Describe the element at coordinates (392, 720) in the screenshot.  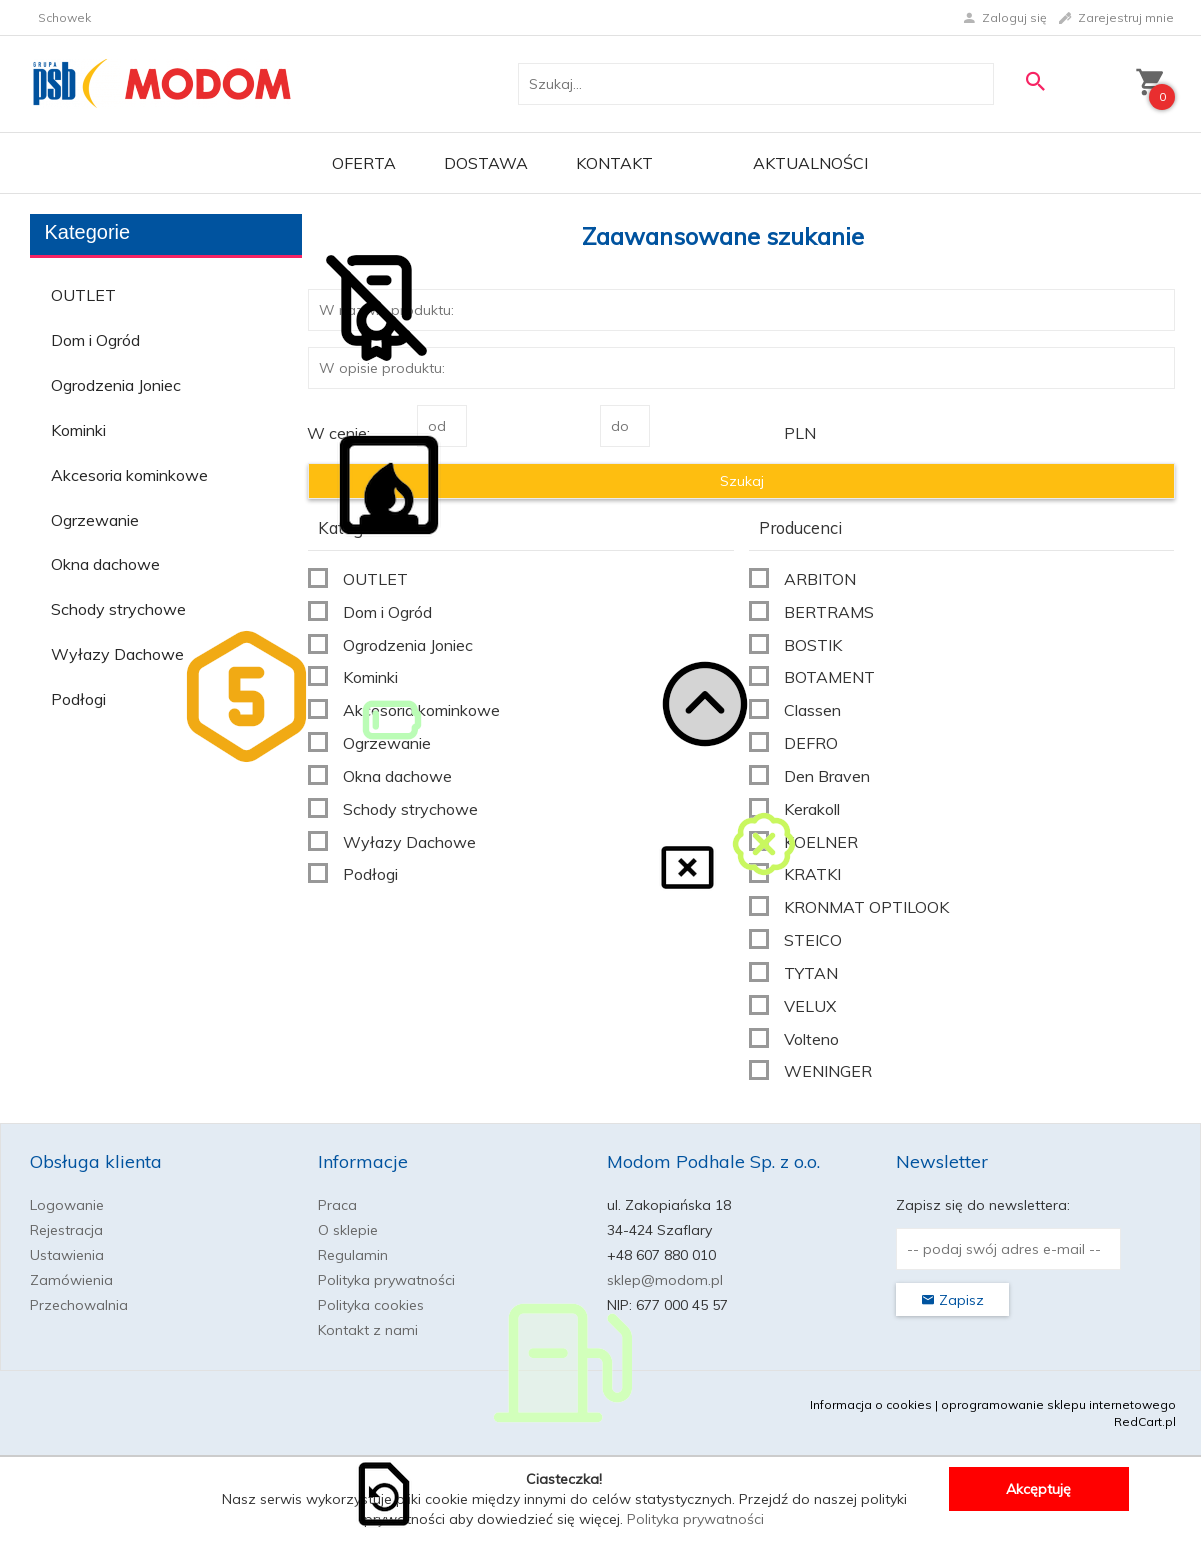
I see `indicates low battery level` at that location.